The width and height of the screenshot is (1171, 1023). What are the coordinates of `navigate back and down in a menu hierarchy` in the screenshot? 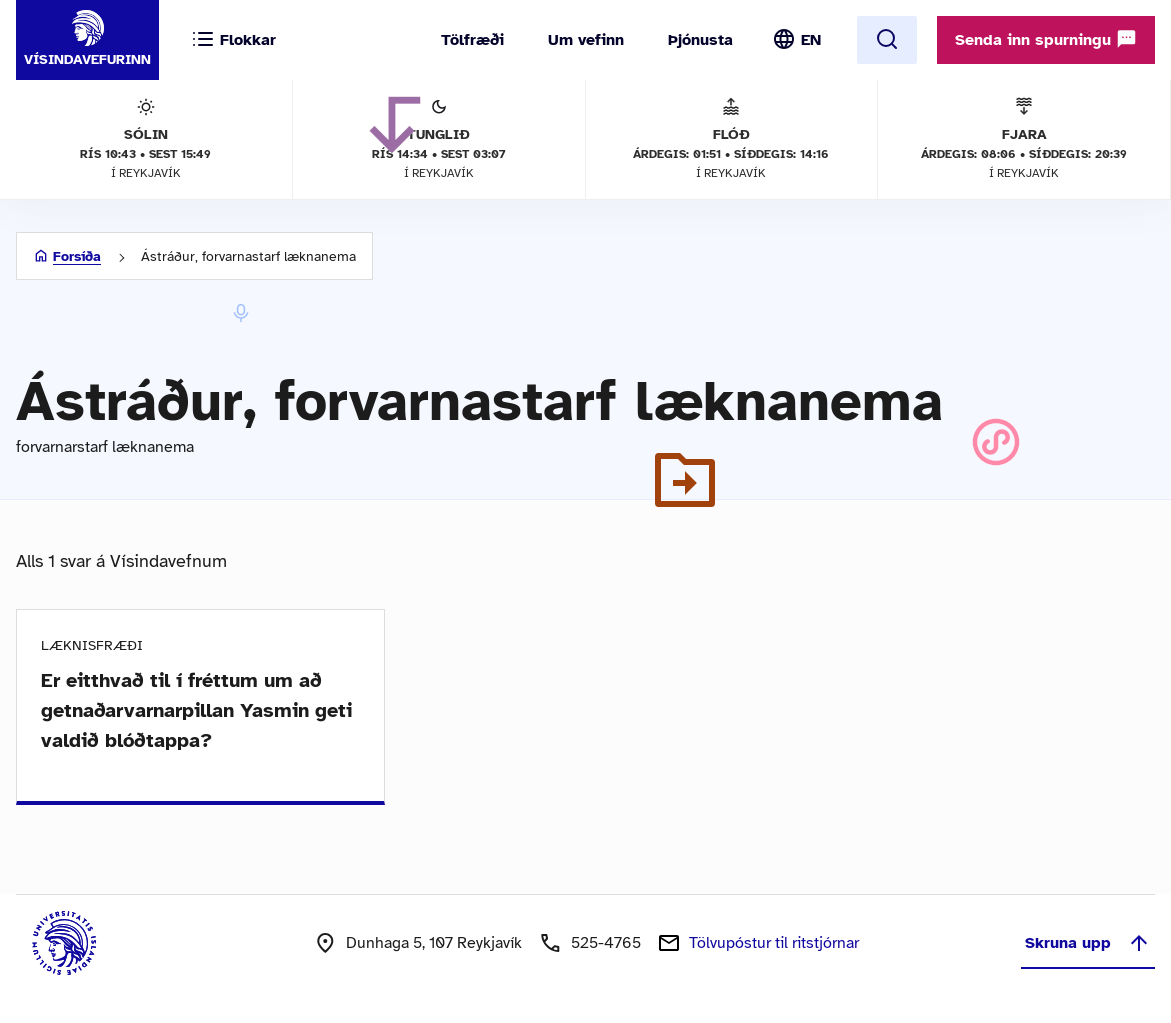 It's located at (395, 121).